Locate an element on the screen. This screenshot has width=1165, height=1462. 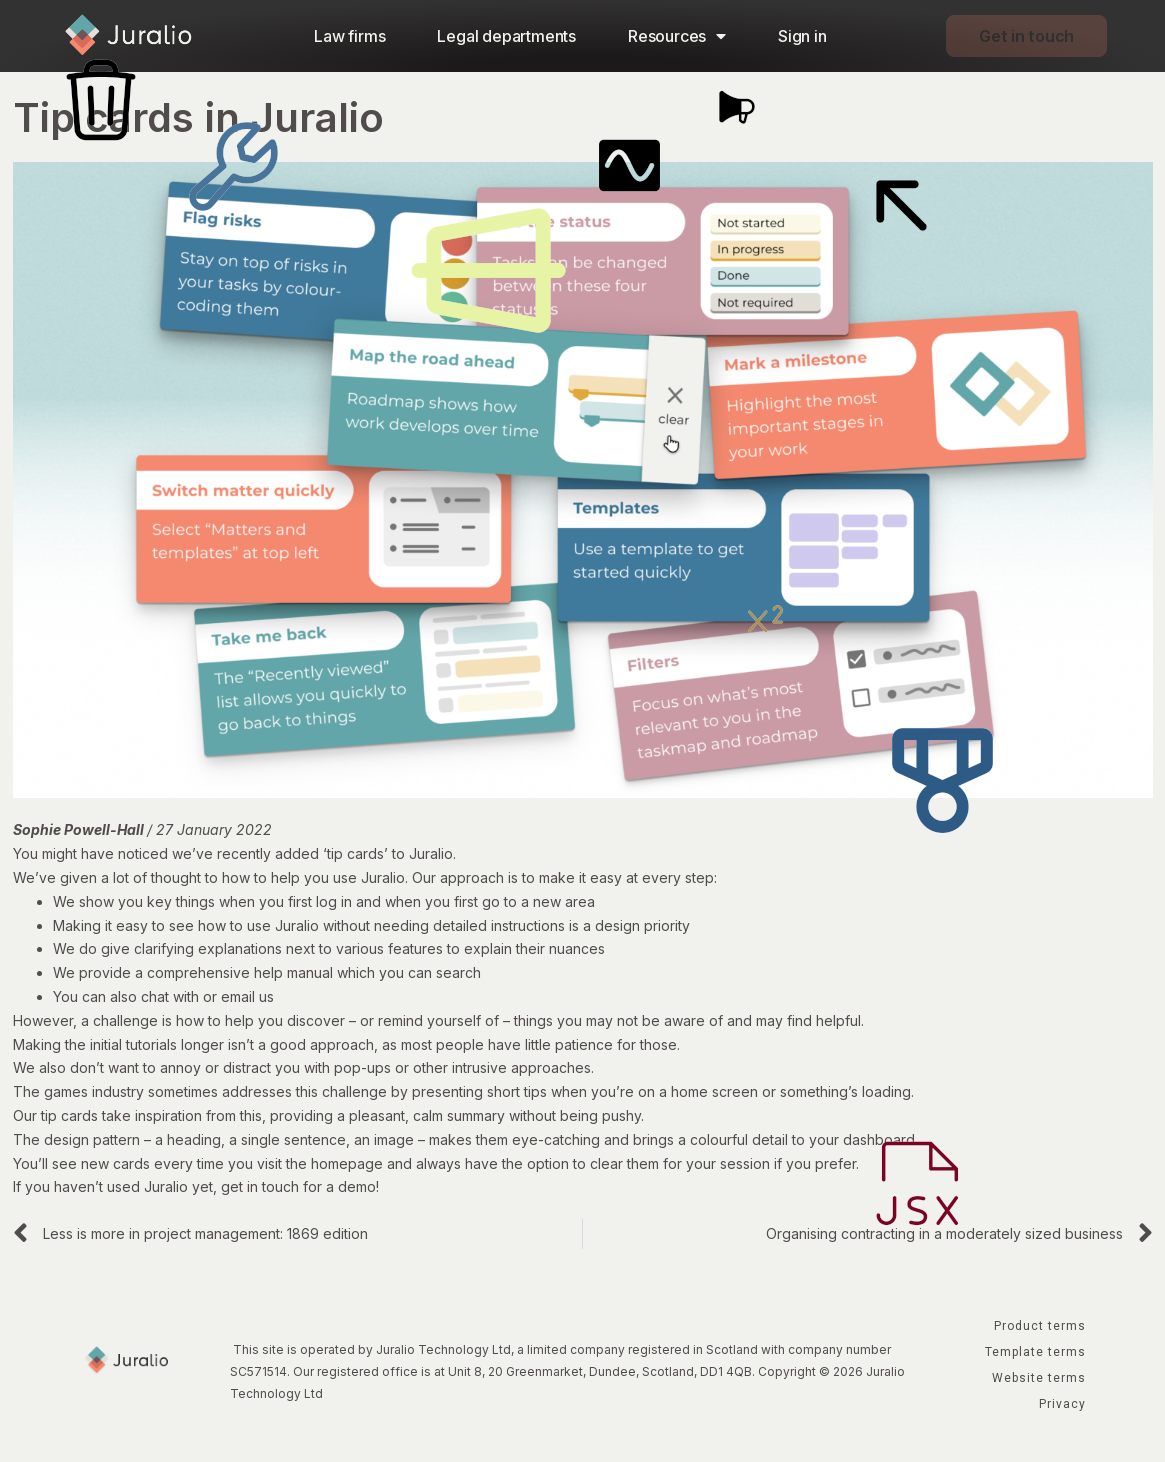
navigate back or return to previous screen is located at coordinates (901, 205).